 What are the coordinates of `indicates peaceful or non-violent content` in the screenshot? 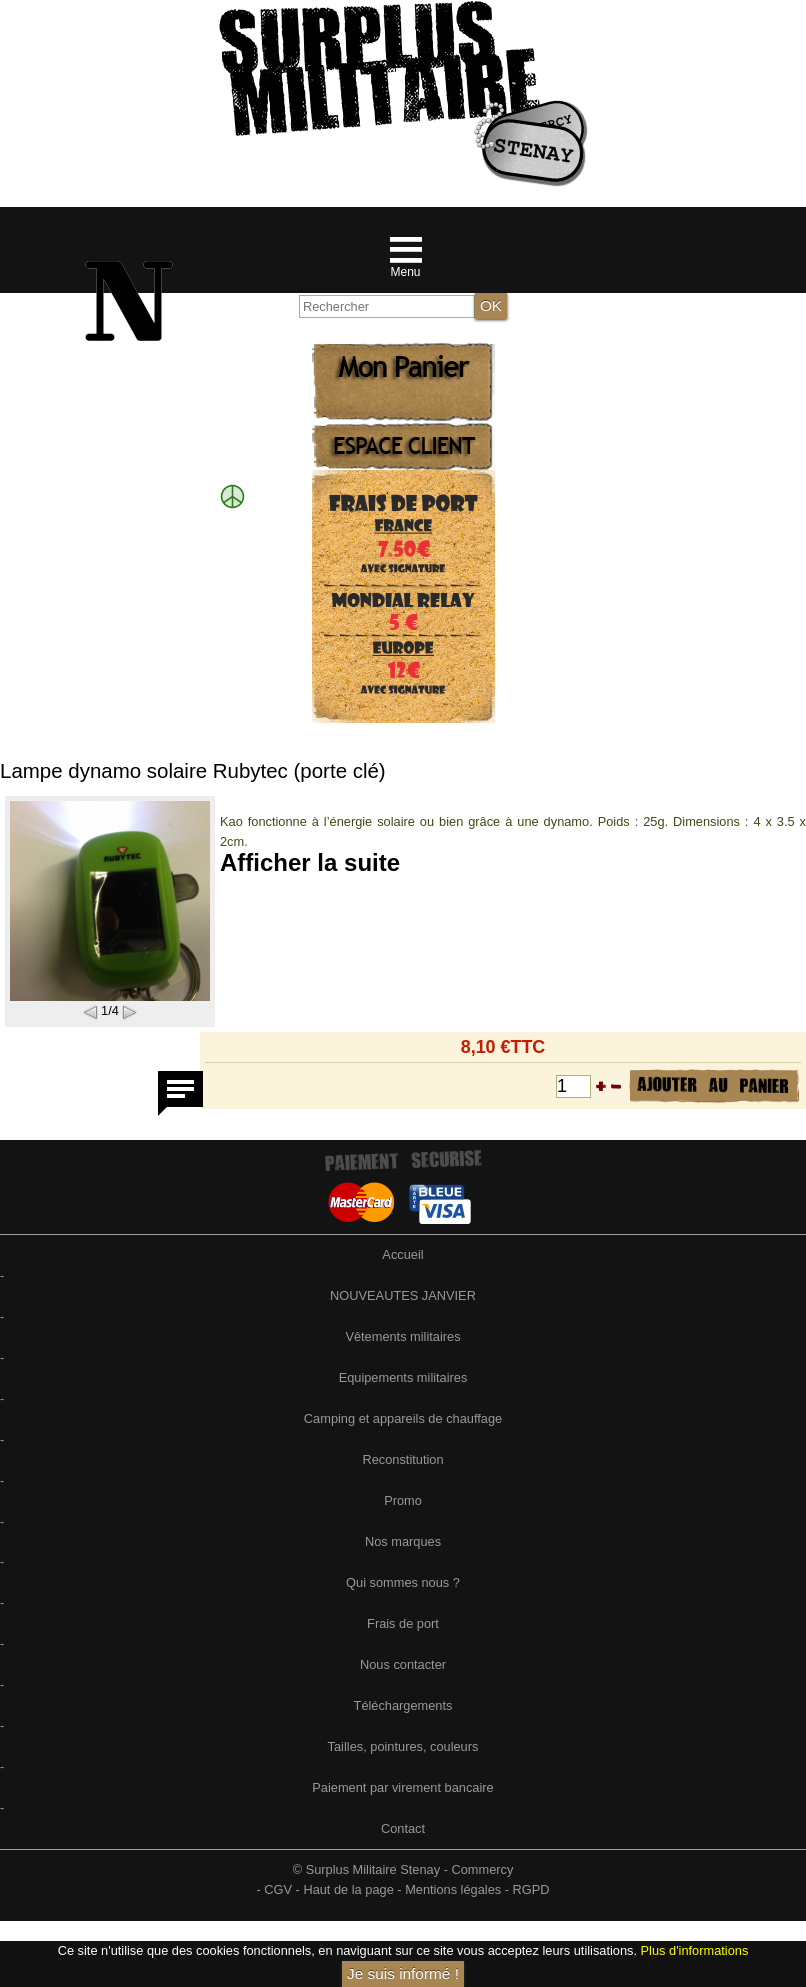 It's located at (232, 496).